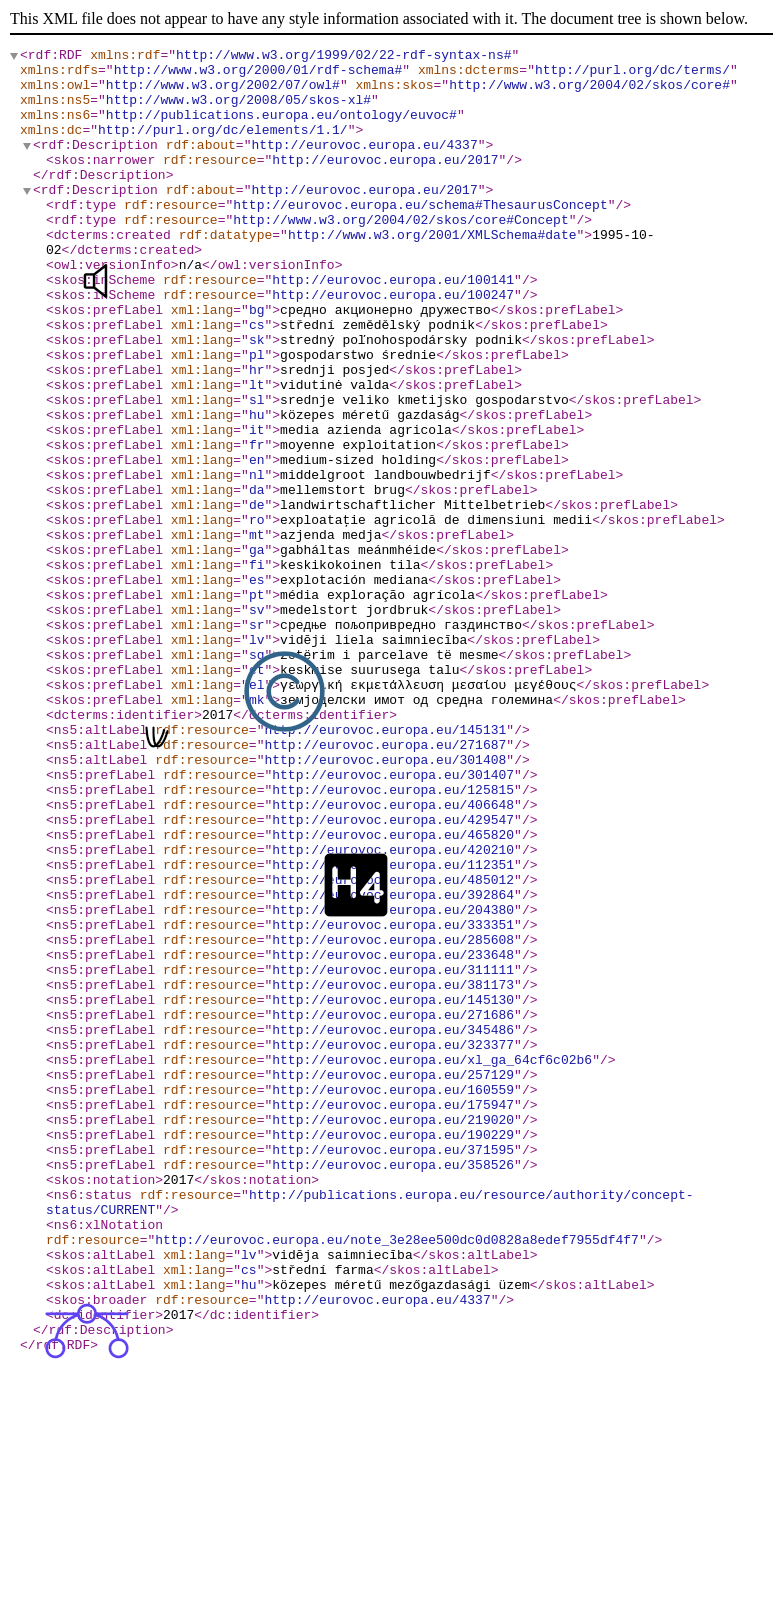  What do you see at coordinates (102, 281) in the screenshot?
I see `speaker with no volume or audio output` at bounding box center [102, 281].